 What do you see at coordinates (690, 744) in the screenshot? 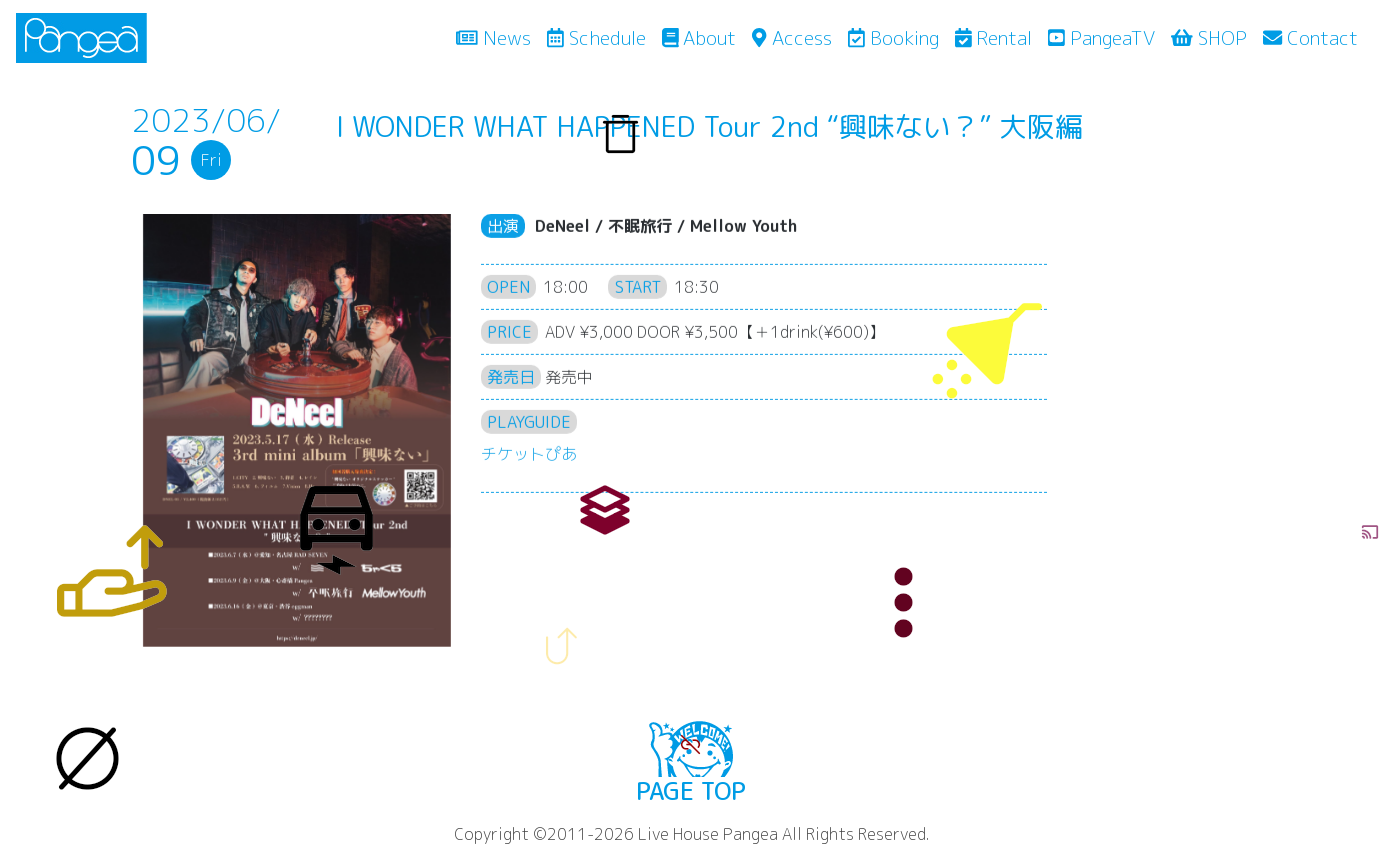
I see `unlink or disconnect items` at bounding box center [690, 744].